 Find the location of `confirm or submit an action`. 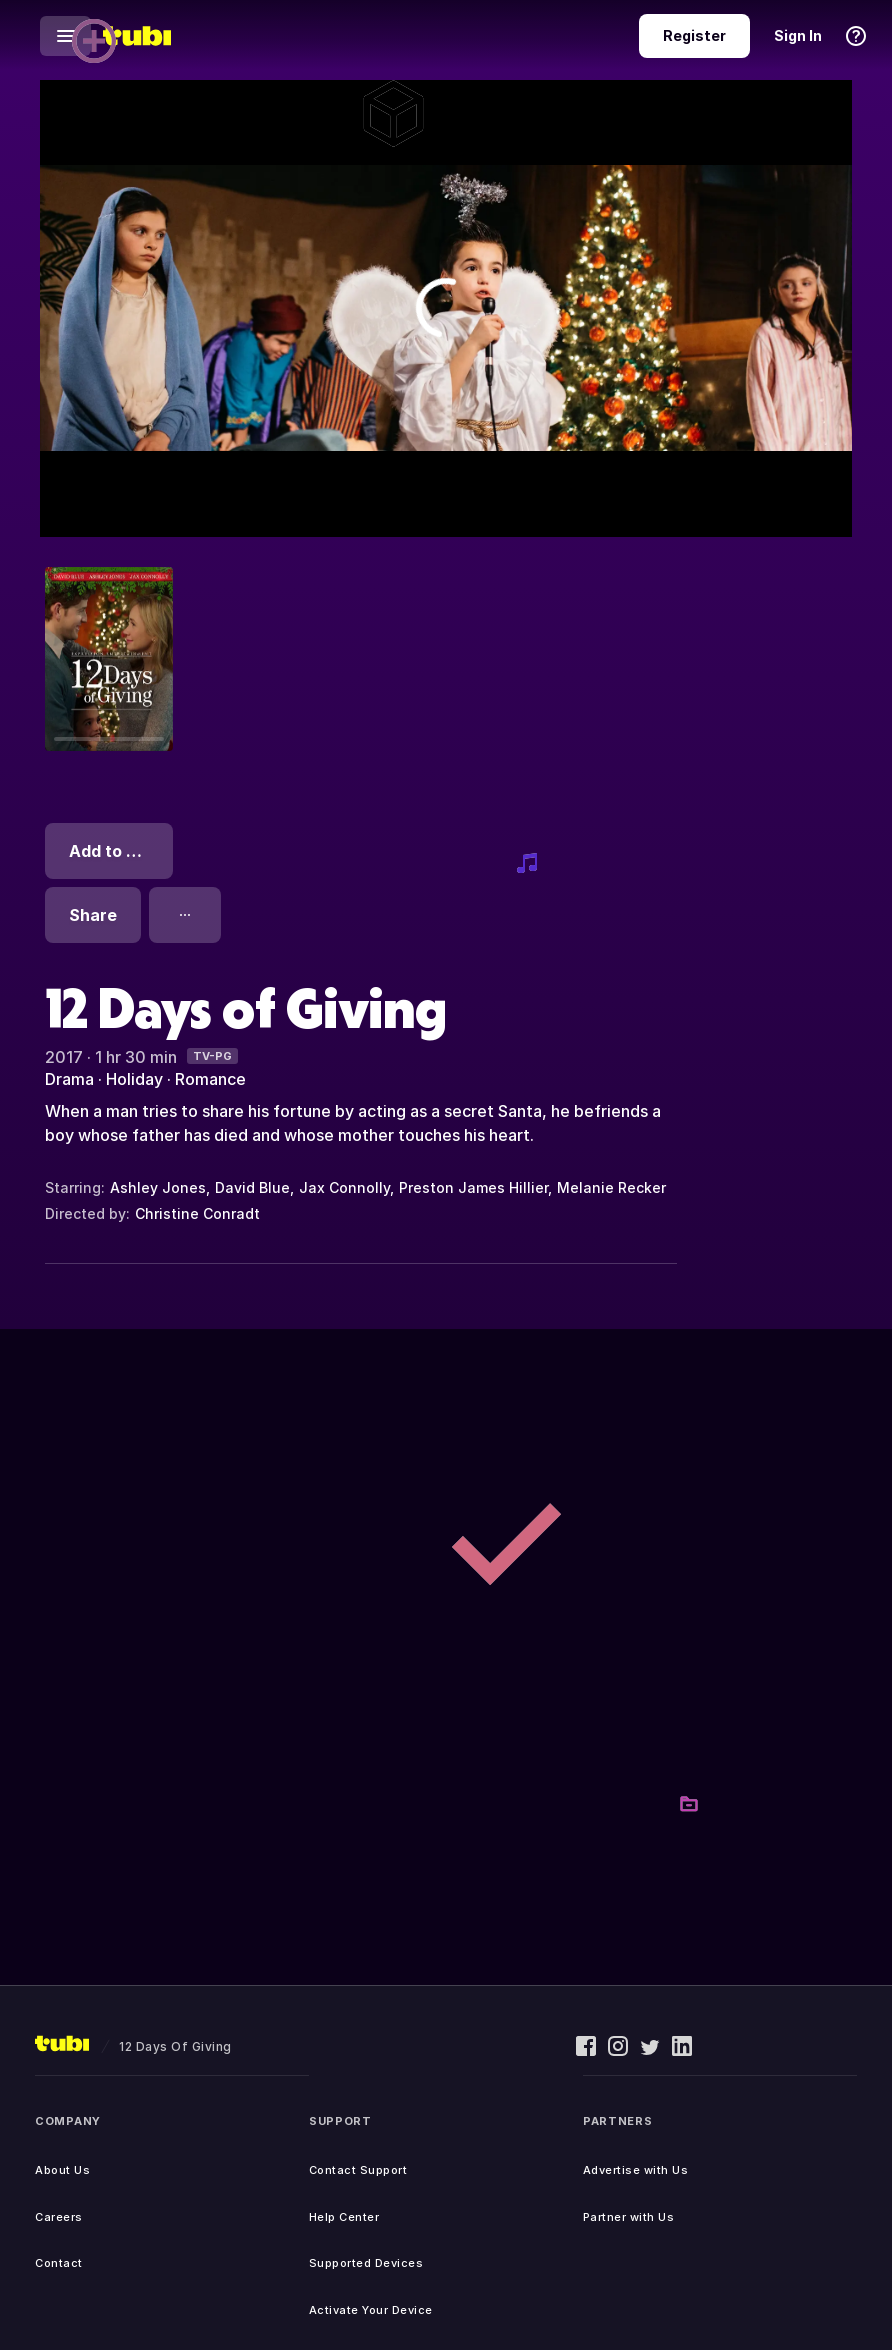

confirm or submit an action is located at coordinates (506, 1541).